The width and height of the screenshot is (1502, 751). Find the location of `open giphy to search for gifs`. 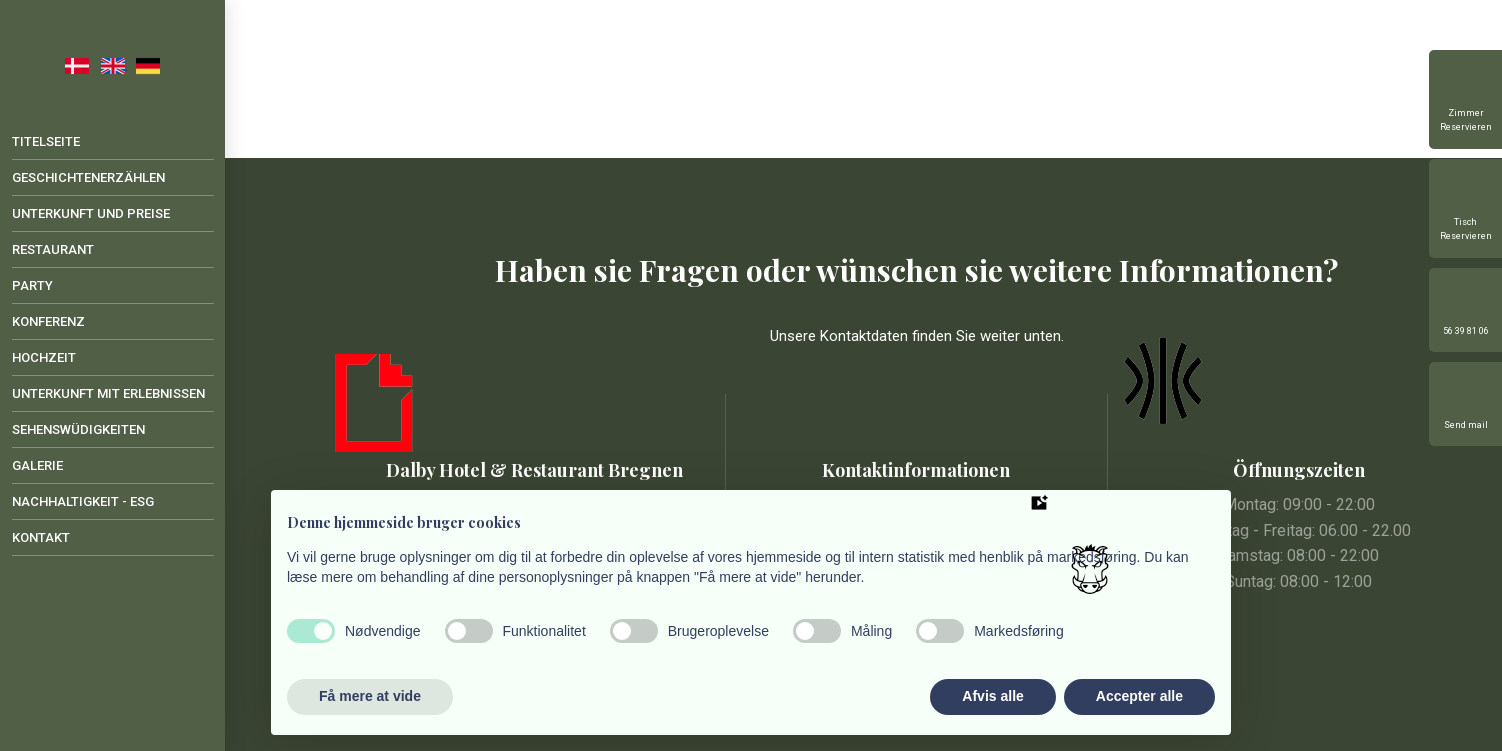

open giphy to search for gifs is located at coordinates (374, 403).